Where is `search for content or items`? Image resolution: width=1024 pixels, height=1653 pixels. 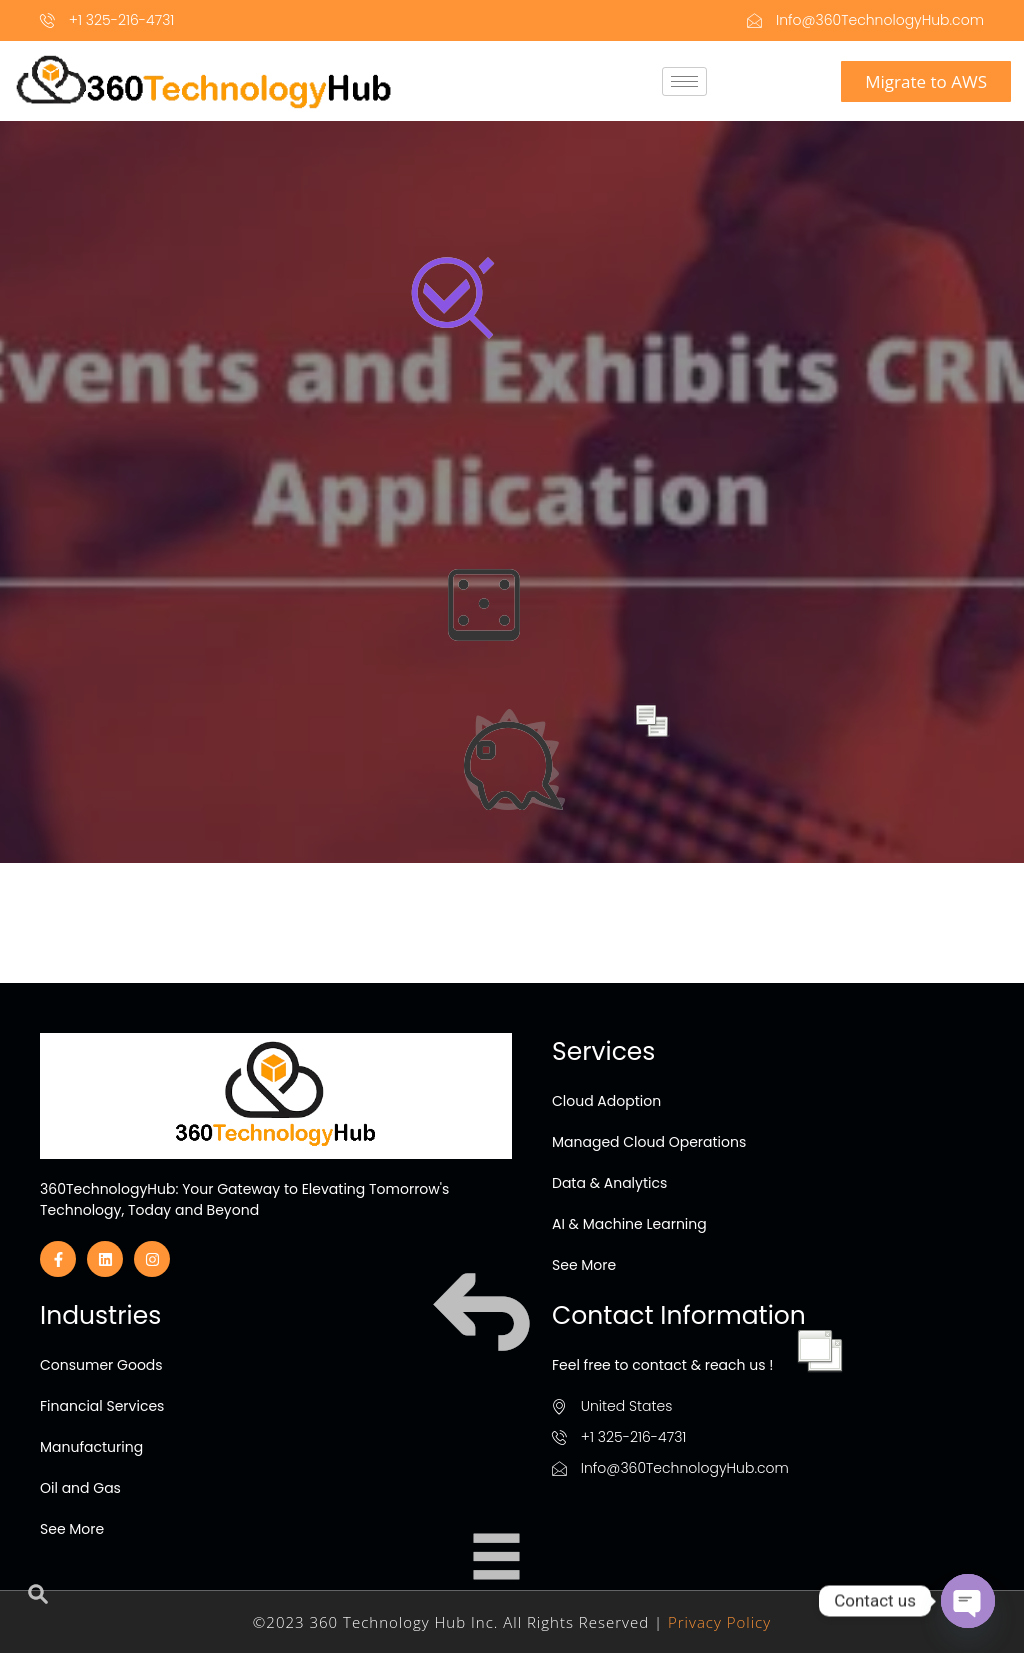
search for content or items is located at coordinates (38, 1594).